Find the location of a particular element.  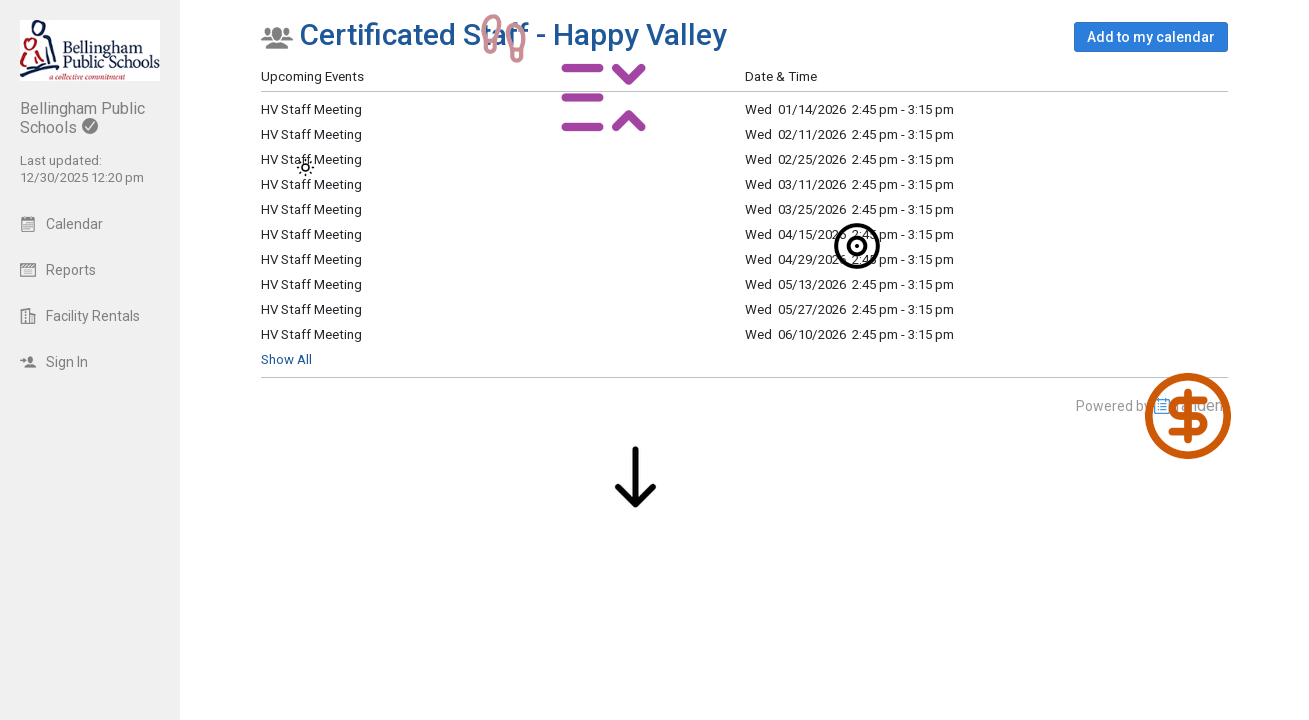

view step count or walking activity is located at coordinates (503, 38).